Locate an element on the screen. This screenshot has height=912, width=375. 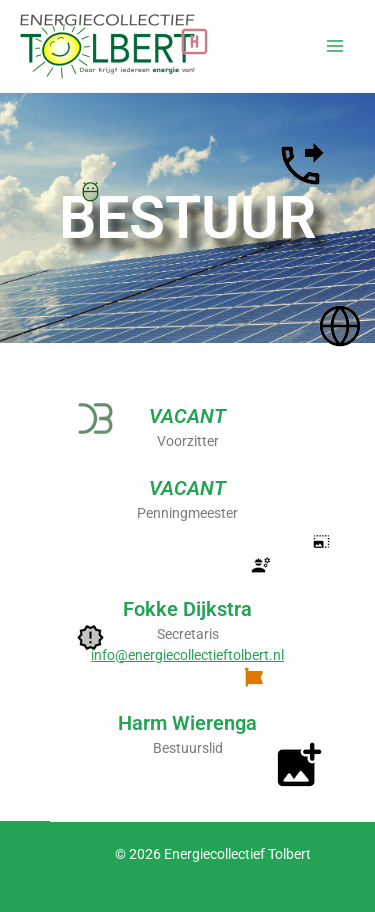
D3.js data visualization library logo is located at coordinates (95, 418).